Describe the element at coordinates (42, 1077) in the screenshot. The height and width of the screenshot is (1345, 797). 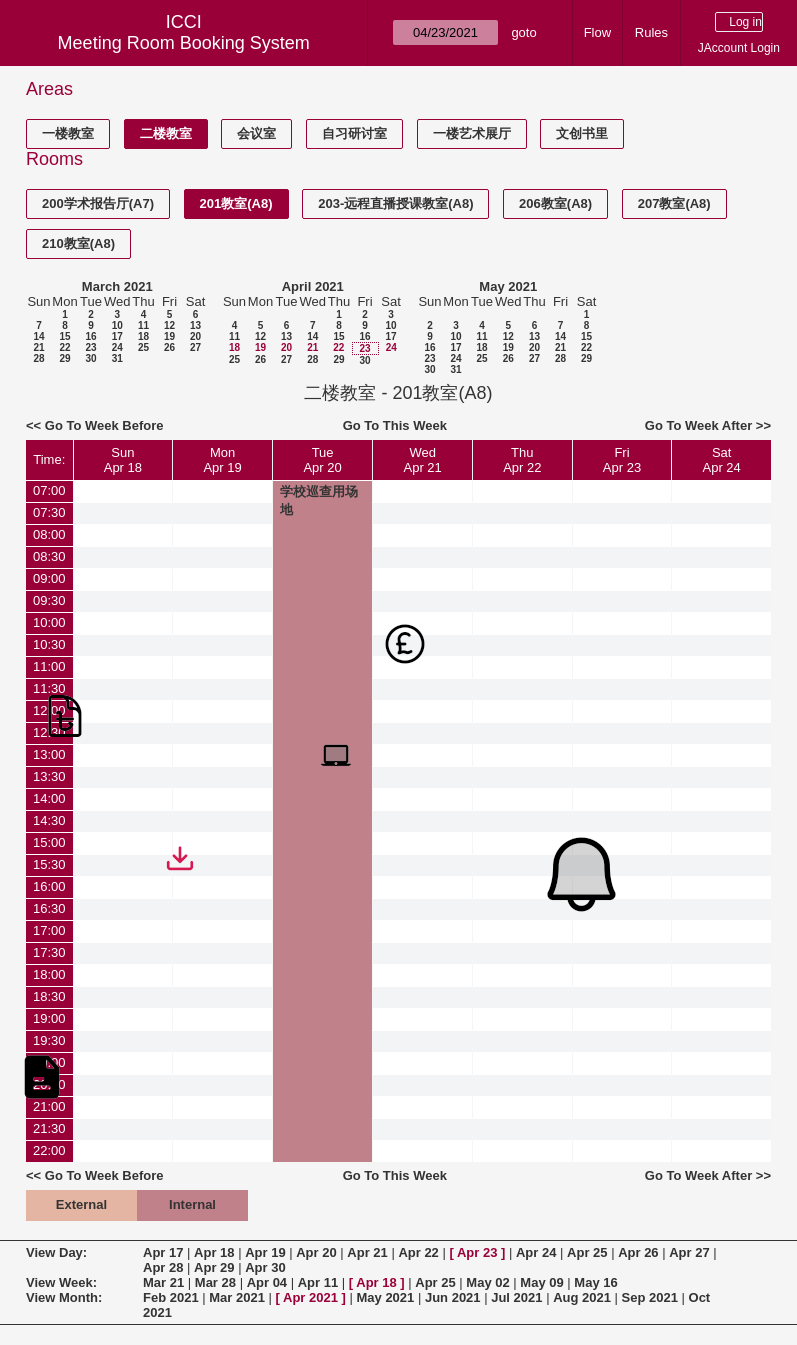
I see `view document contents` at that location.